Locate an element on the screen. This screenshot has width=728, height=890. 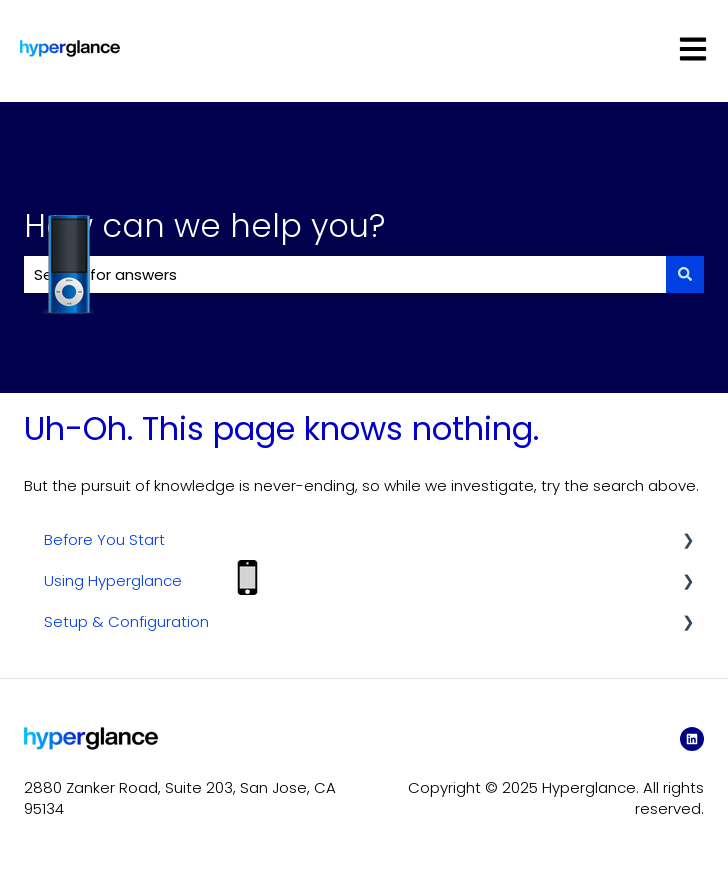
iPod Touch device in sidebar navigation is located at coordinates (247, 577).